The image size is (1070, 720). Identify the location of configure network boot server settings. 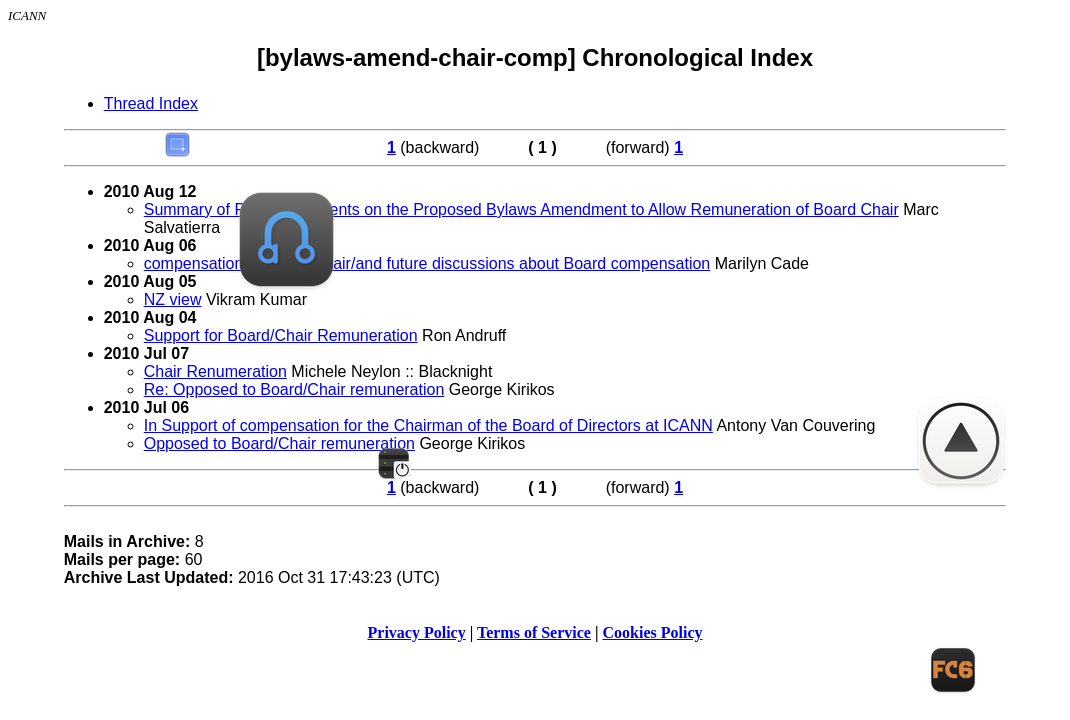
(394, 464).